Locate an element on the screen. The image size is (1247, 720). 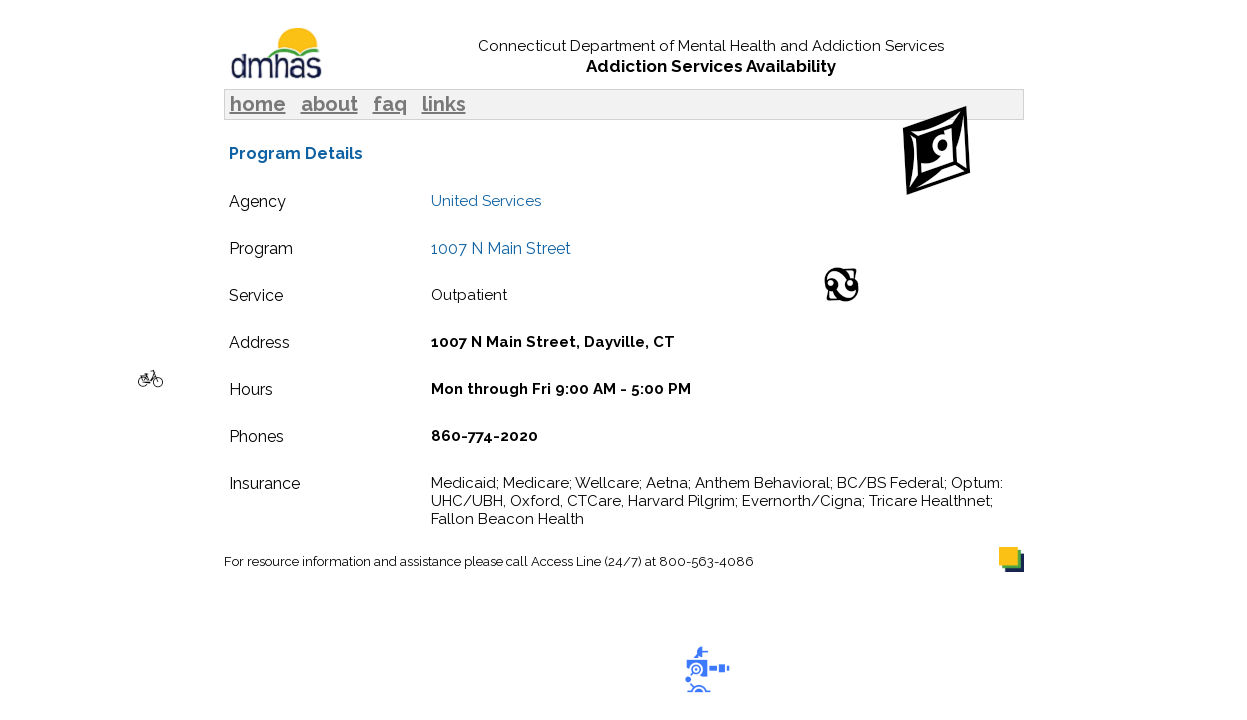
sync or synchronization in progress is located at coordinates (841, 284).